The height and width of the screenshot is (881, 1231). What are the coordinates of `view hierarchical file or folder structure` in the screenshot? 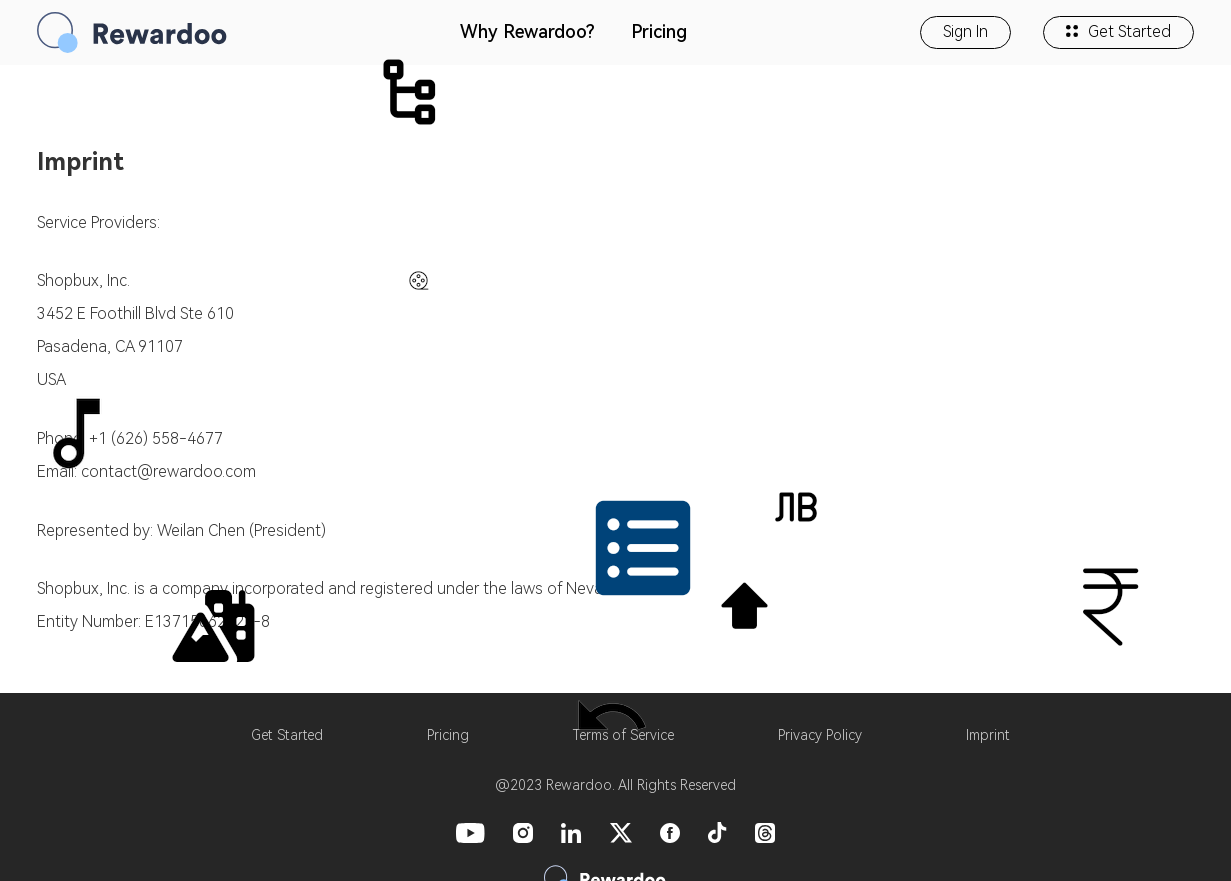 It's located at (407, 92).